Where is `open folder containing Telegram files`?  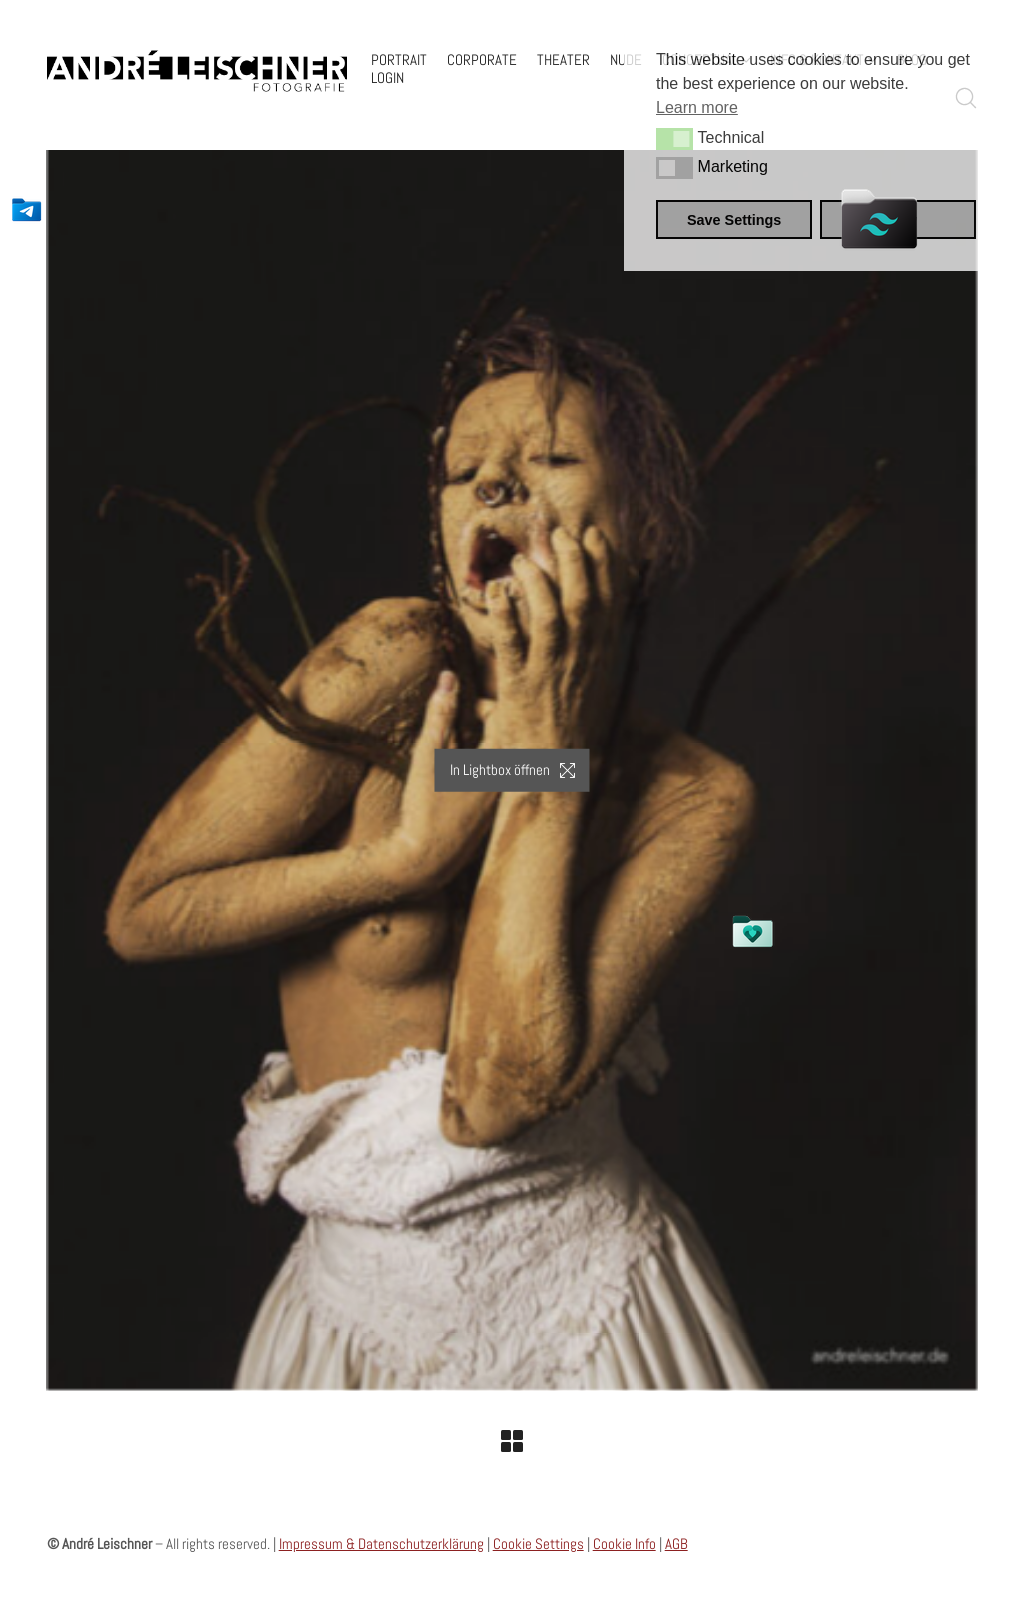 open folder containing Telegram files is located at coordinates (26, 210).